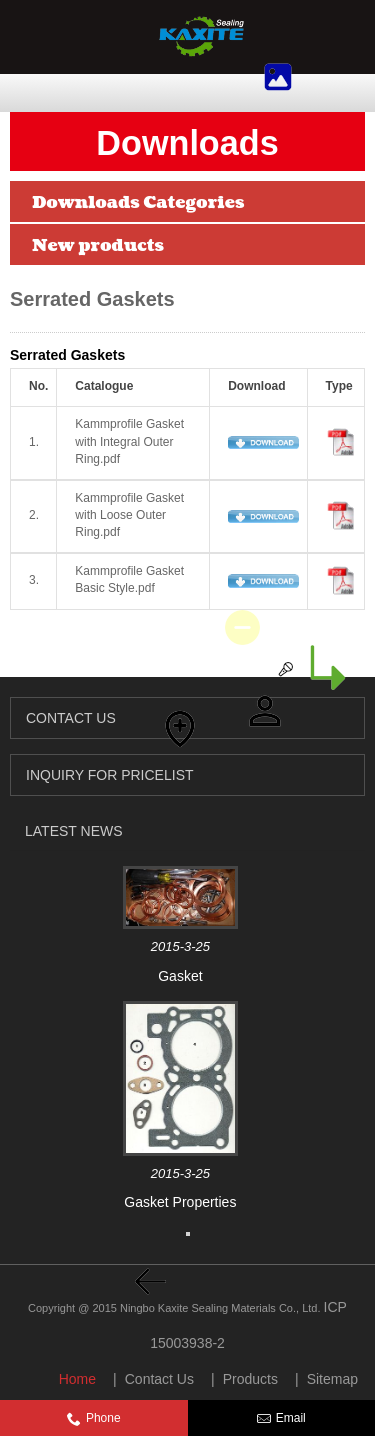 The image size is (375, 1436). What do you see at coordinates (150, 1281) in the screenshot?
I see `go back to the previous screen` at bounding box center [150, 1281].